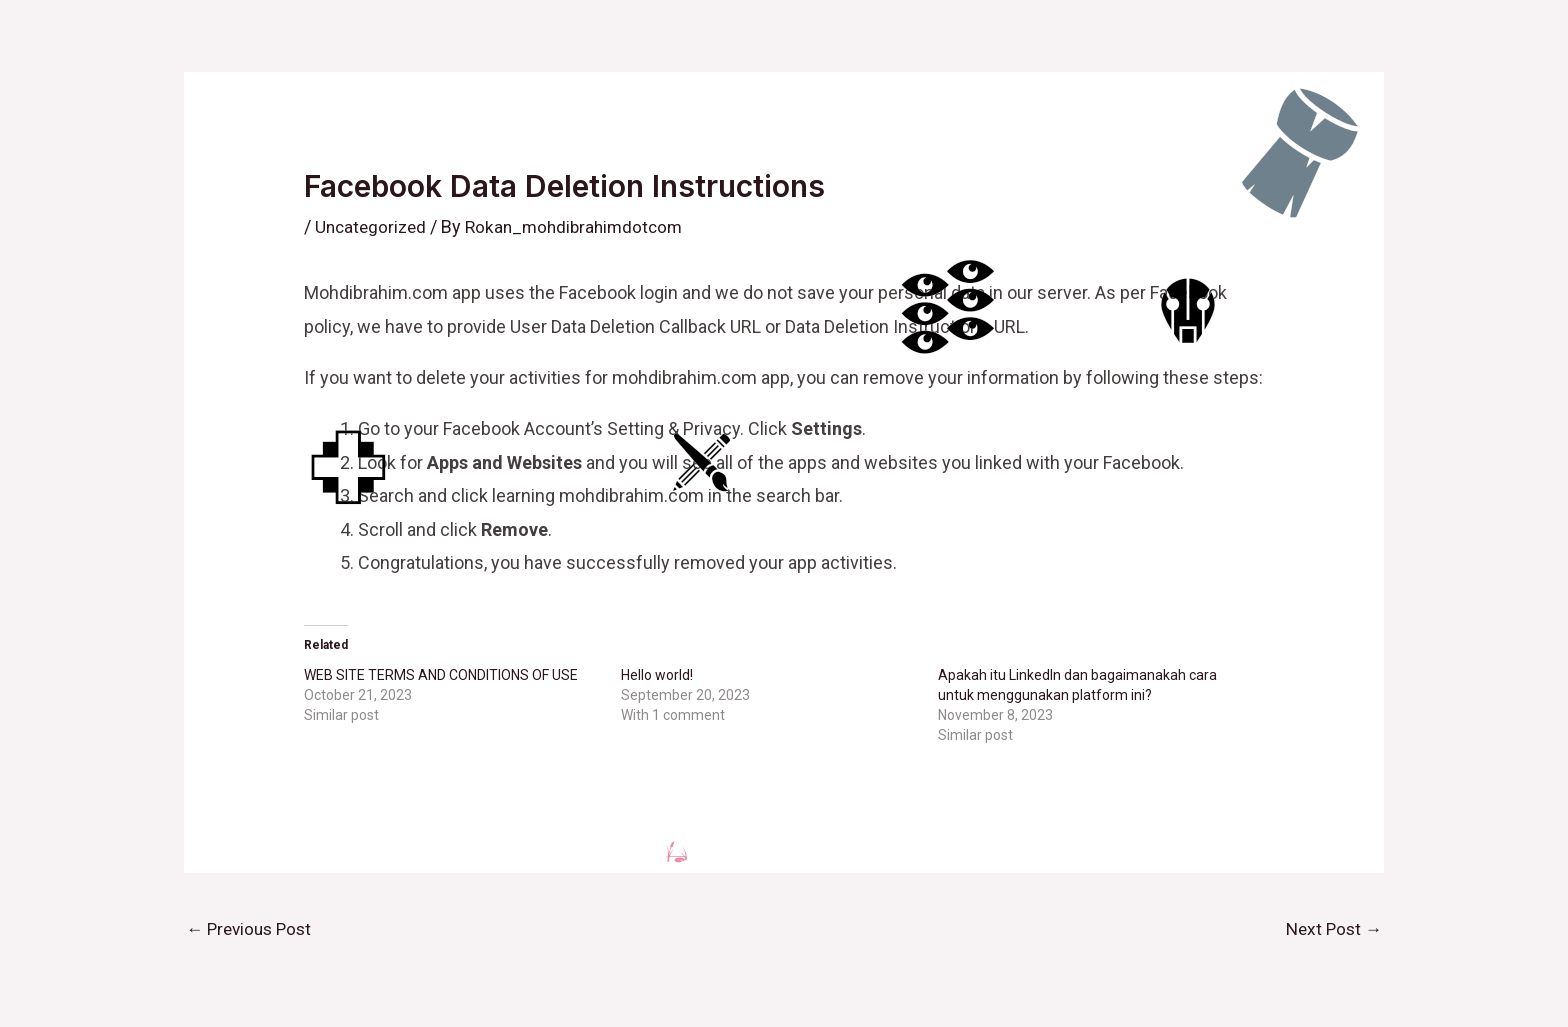 This screenshot has width=1568, height=1027. I want to click on indicates swamp or wetland terrain type, so click(676, 851).